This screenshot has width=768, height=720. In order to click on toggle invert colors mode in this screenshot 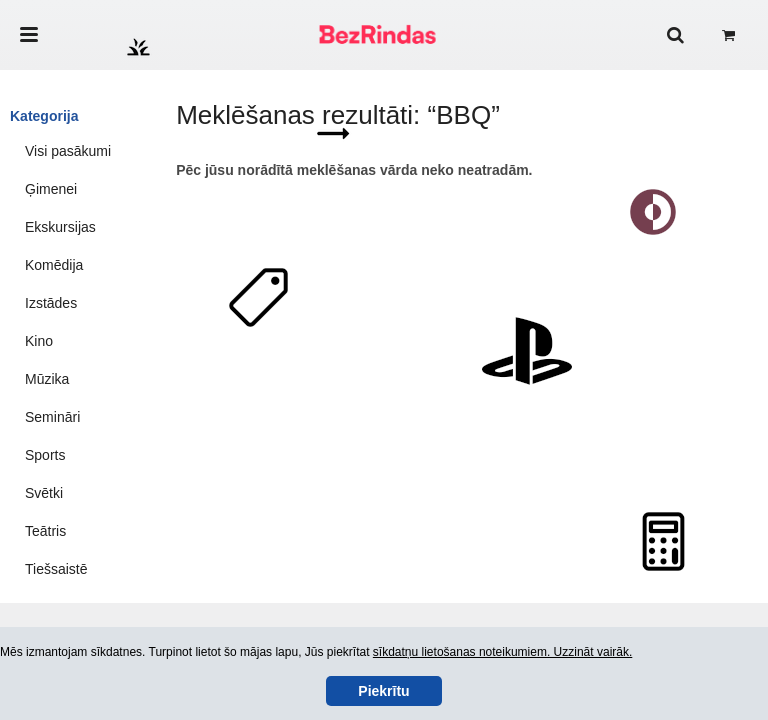, I will do `click(653, 212)`.